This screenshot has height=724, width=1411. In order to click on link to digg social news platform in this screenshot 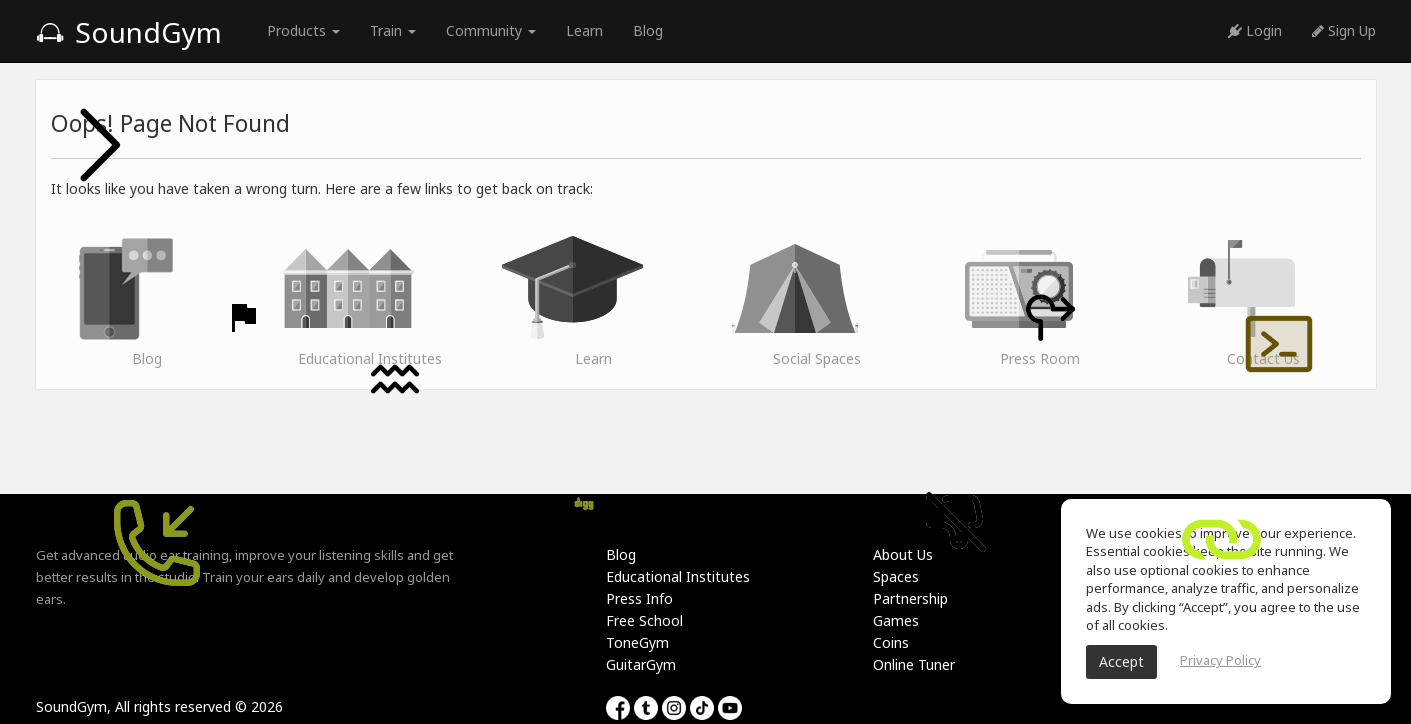, I will do `click(584, 503)`.